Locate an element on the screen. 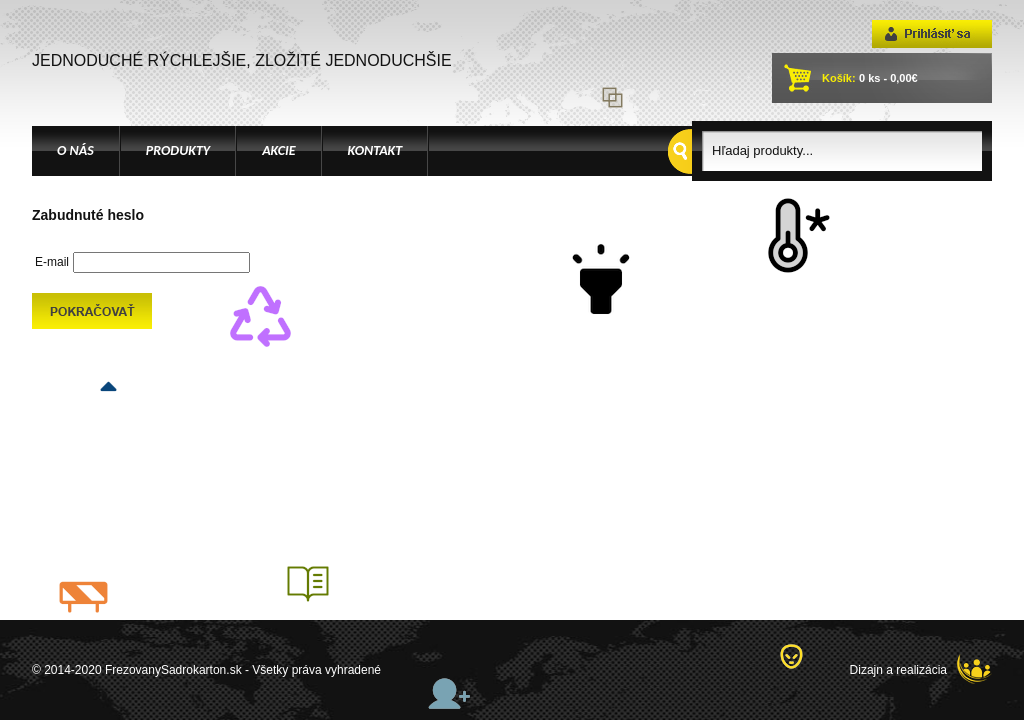 The image size is (1024, 720). indicates low temperature or cold conditions is located at coordinates (790, 235).